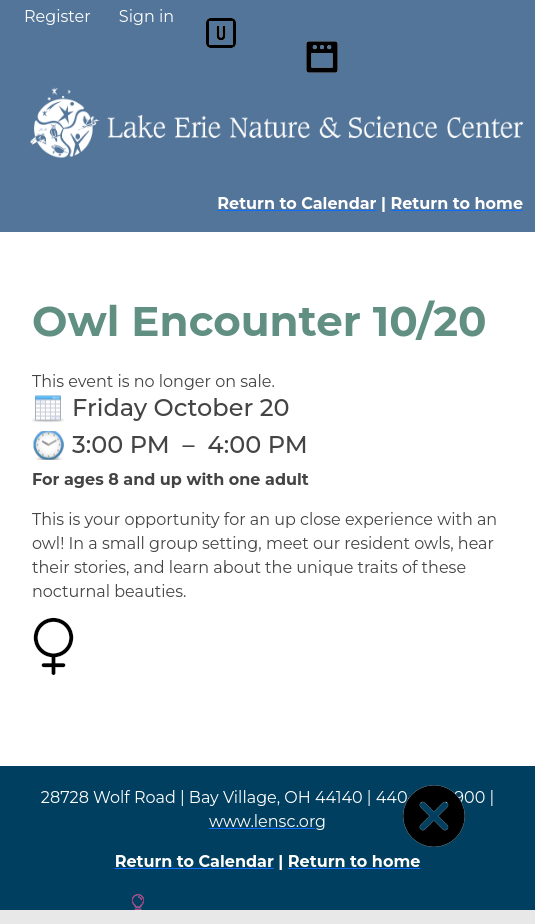 The height and width of the screenshot is (924, 535). I want to click on cancel or close the current action, so click(434, 816).